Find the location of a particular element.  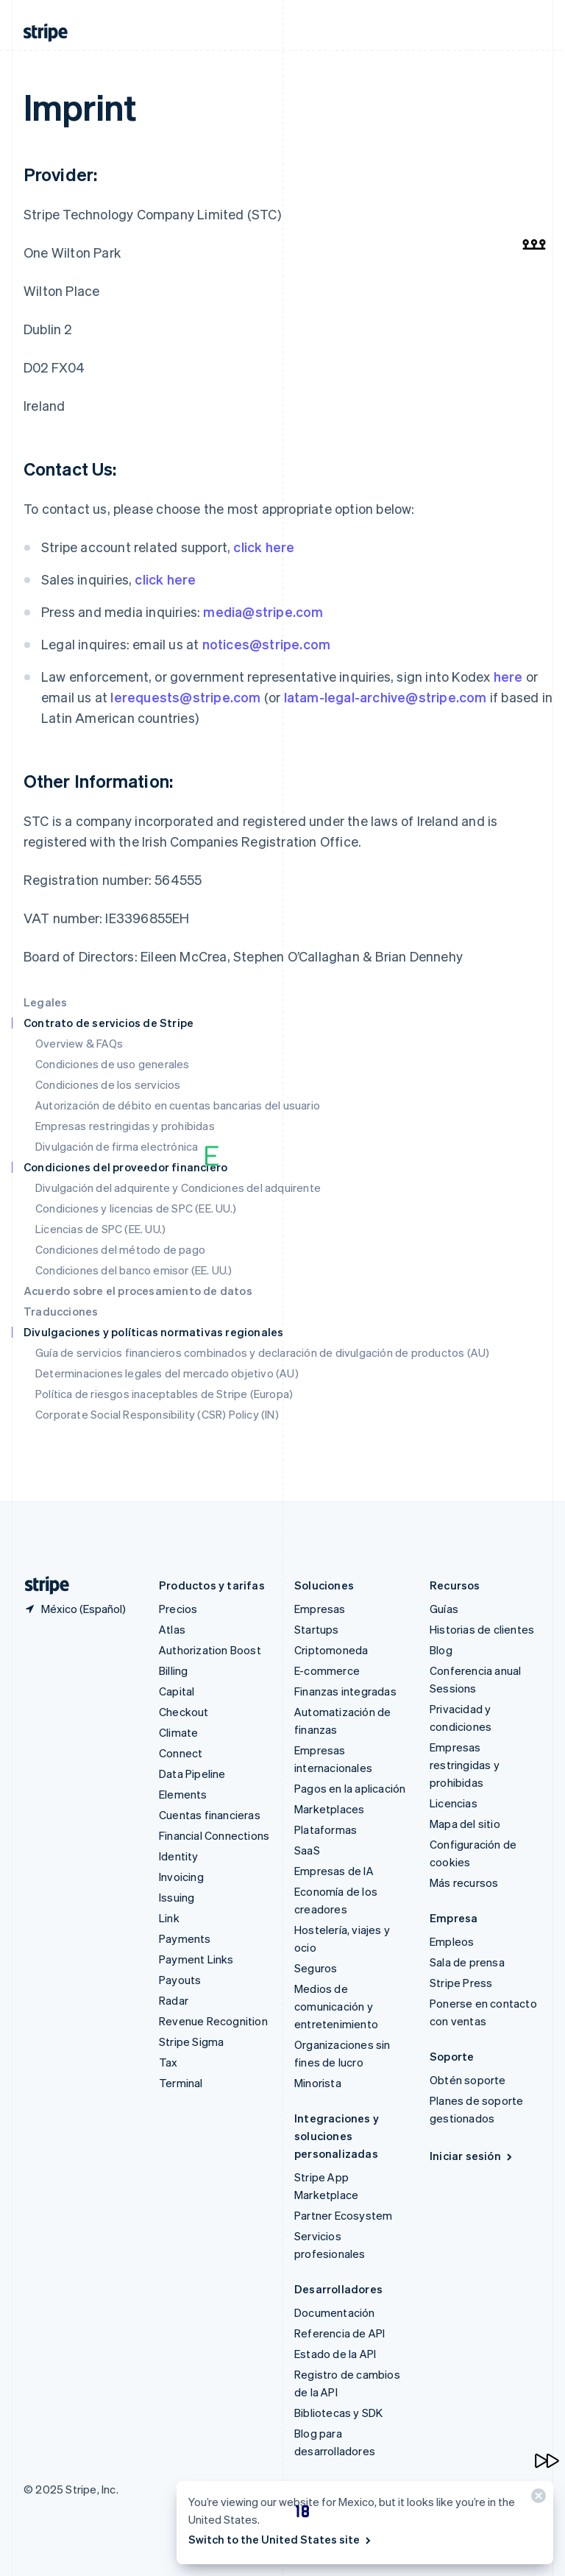

view multiple files or documents is located at coordinates (442, 623).